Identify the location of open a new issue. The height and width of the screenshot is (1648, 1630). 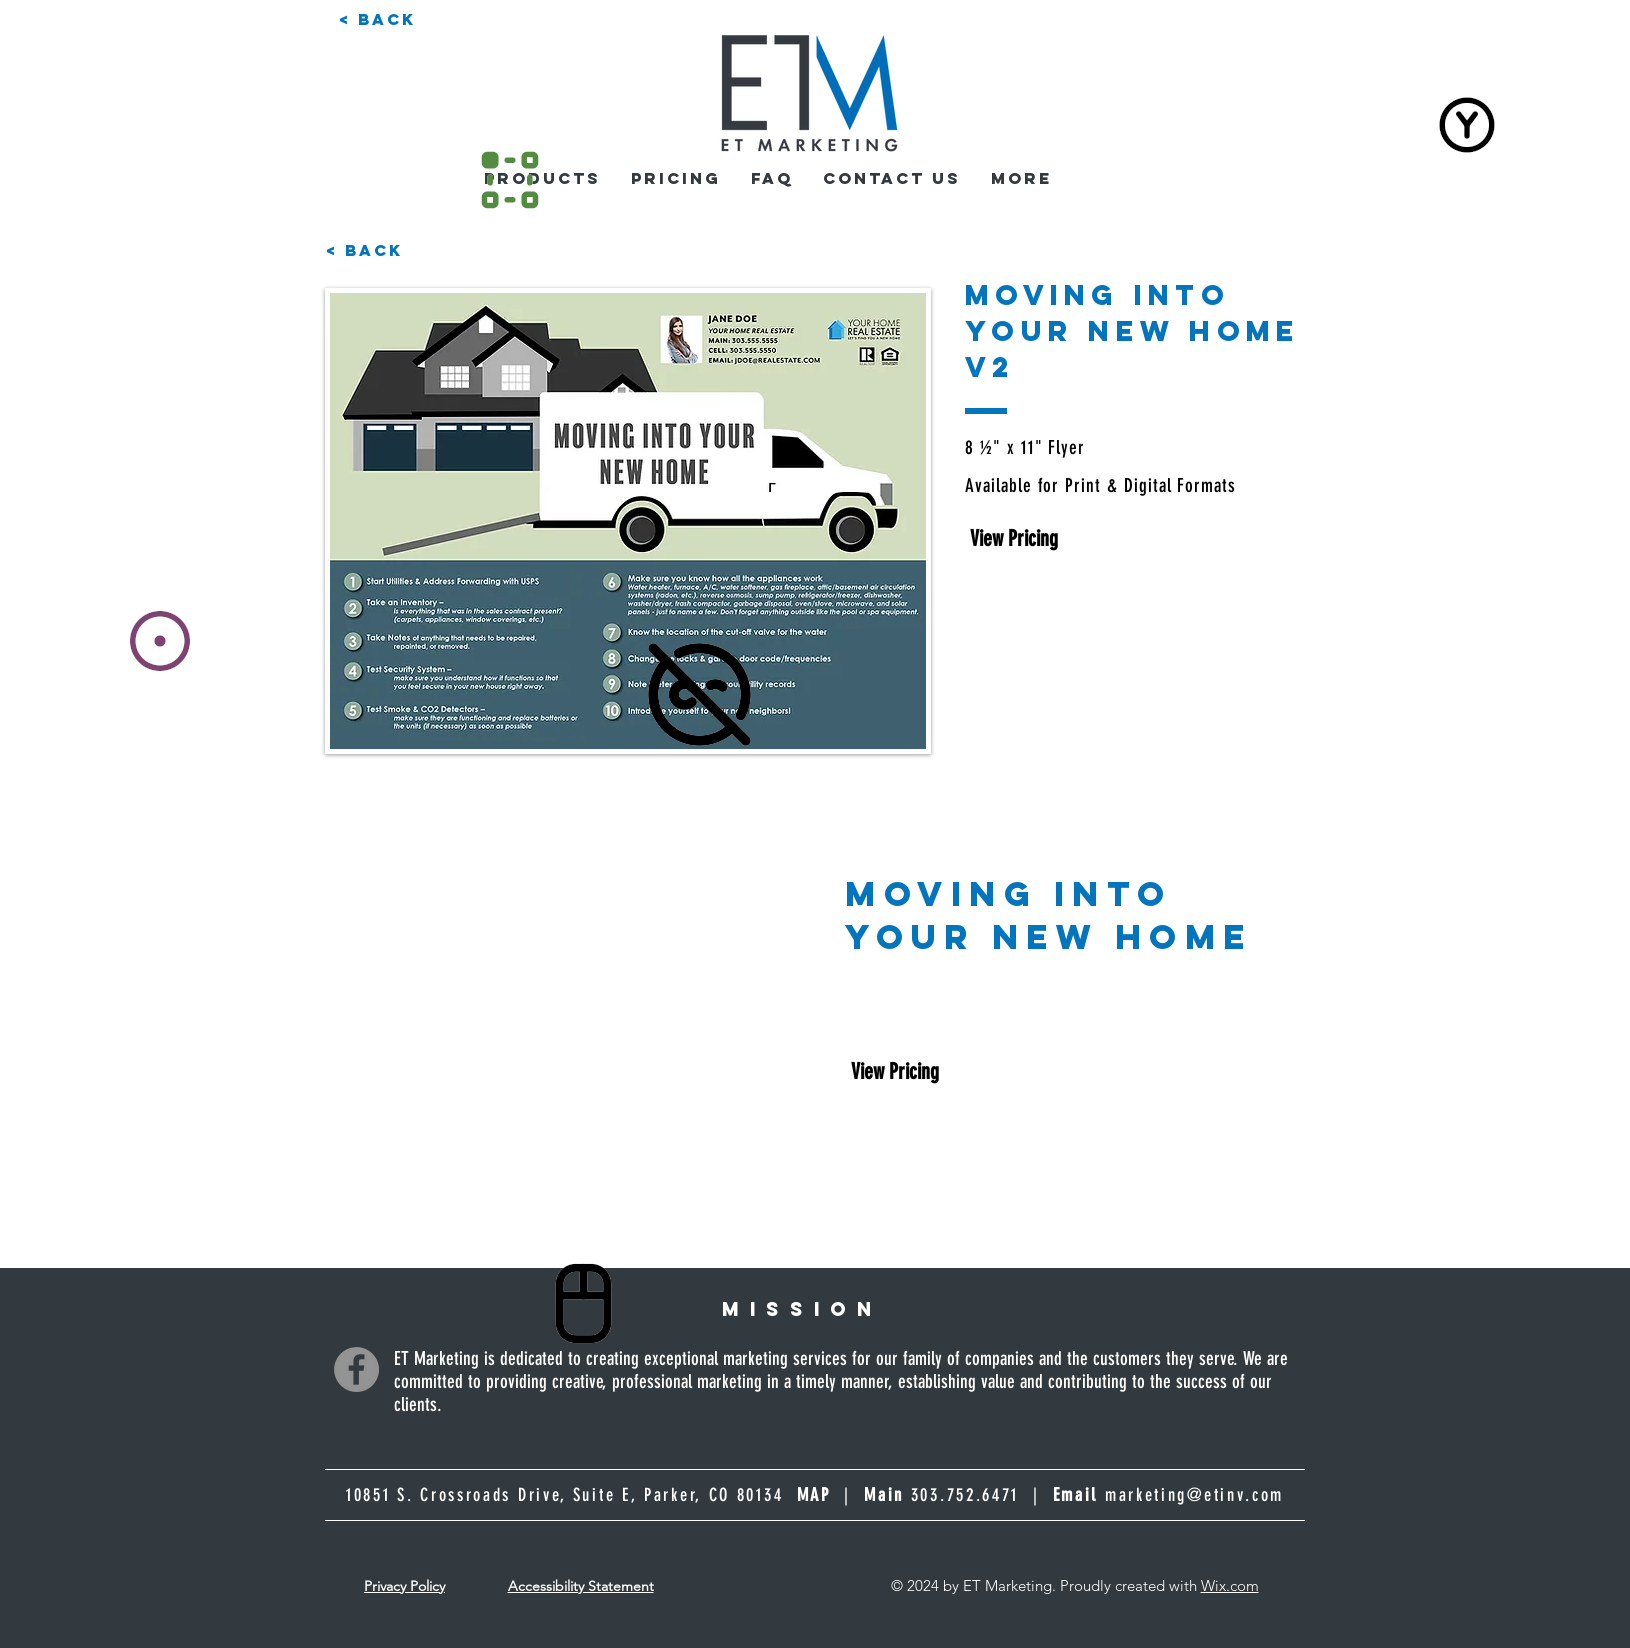
(160, 641).